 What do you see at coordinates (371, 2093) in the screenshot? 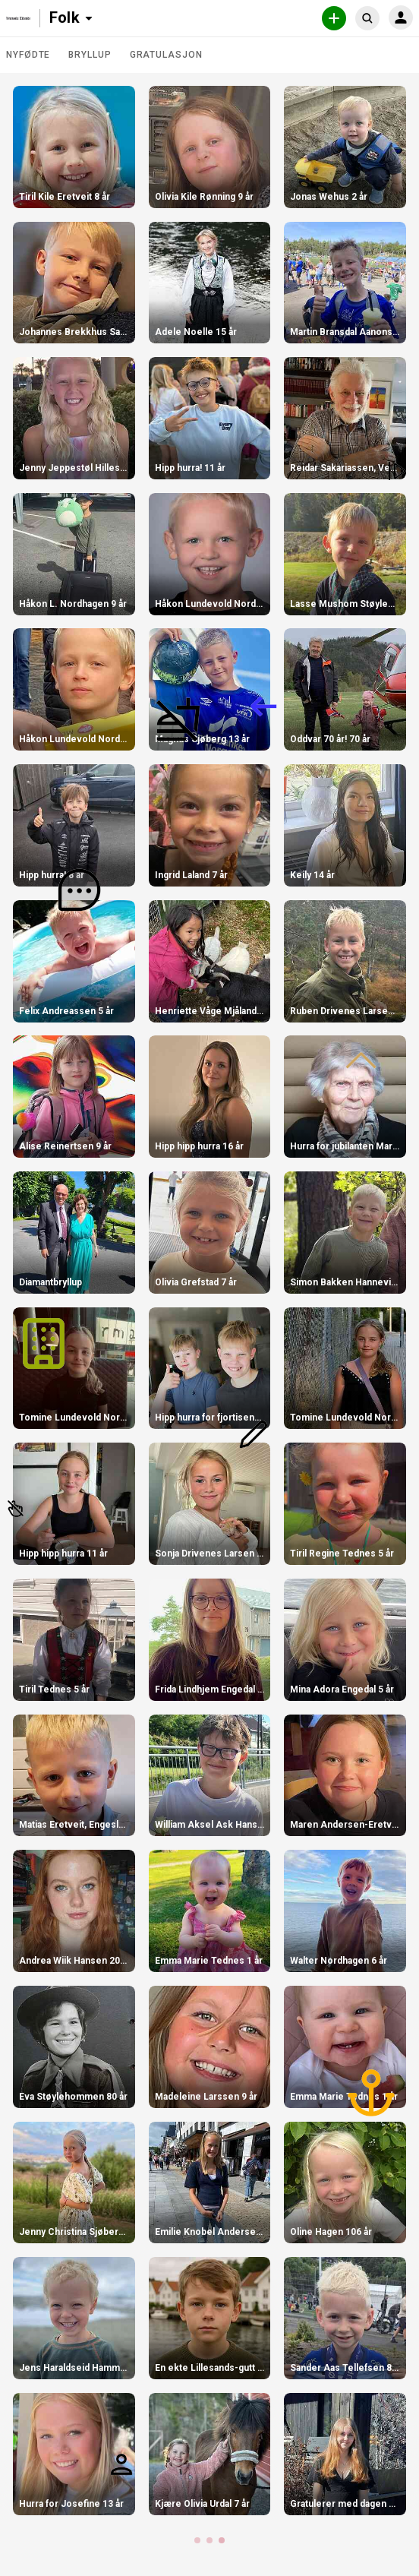
I see `anchor element to a fixed position` at bounding box center [371, 2093].